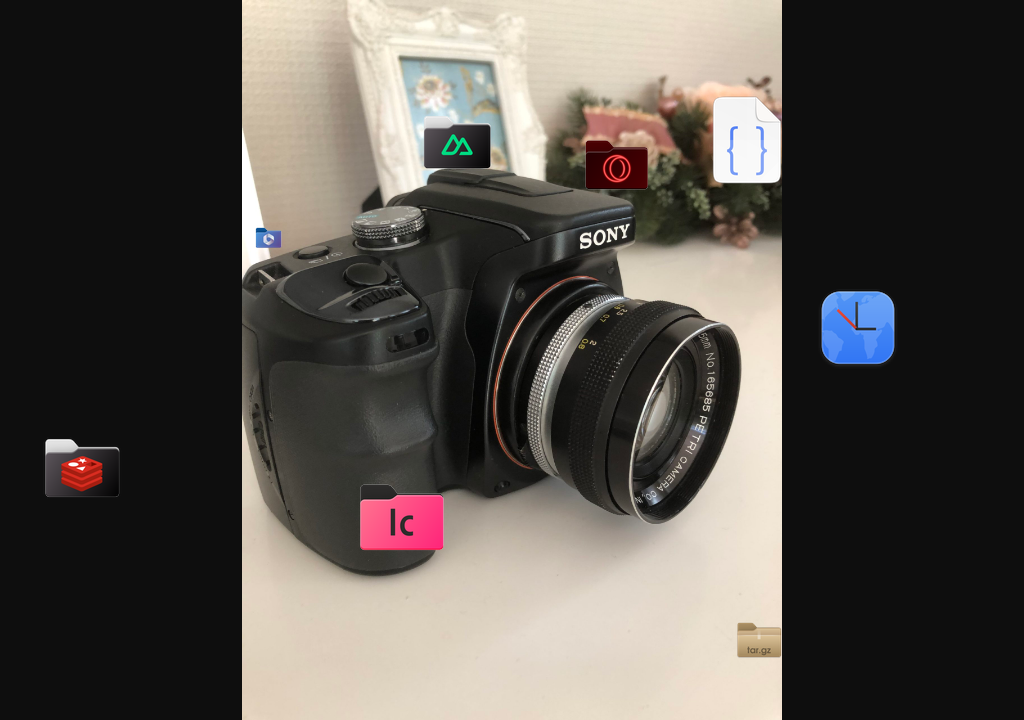 This screenshot has height=720, width=1024. Describe the element at coordinates (616, 166) in the screenshot. I see `open Opera GX browser files folder` at that location.